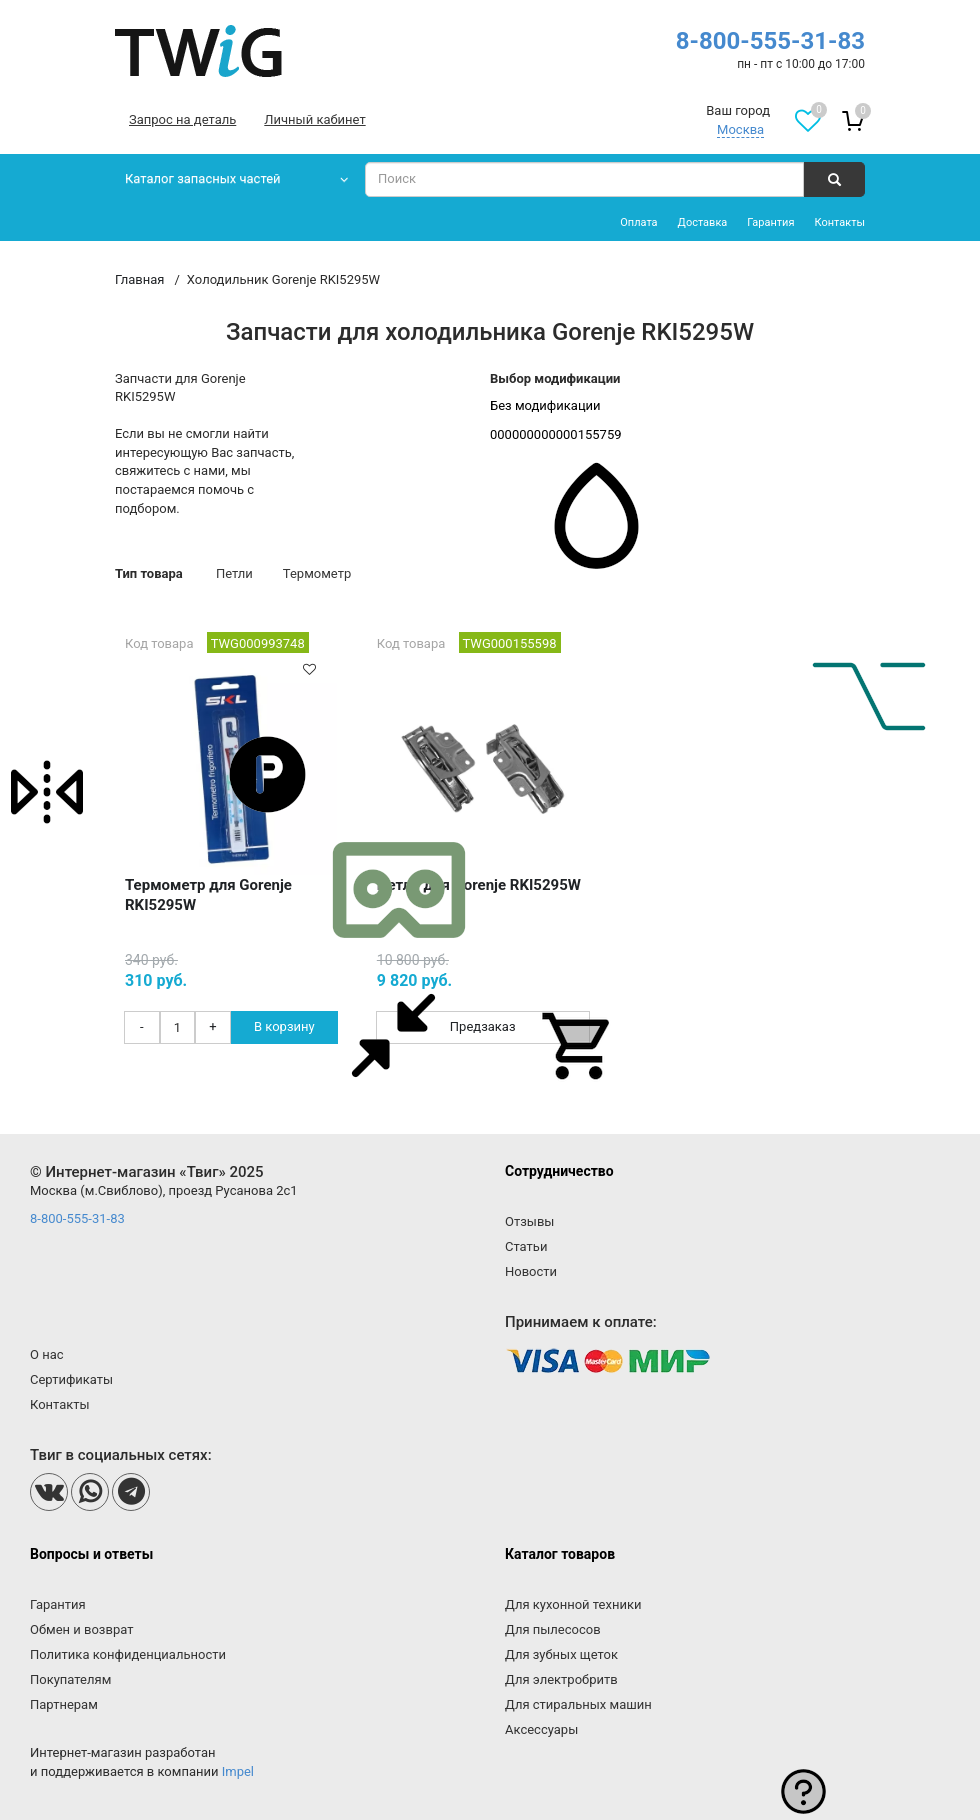 Image resolution: width=980 pixels, height=1820 pixels. Describe the element at coordinates (579, 1046) in the screenshot. I see `access grocery shopping list or cart` at that location.